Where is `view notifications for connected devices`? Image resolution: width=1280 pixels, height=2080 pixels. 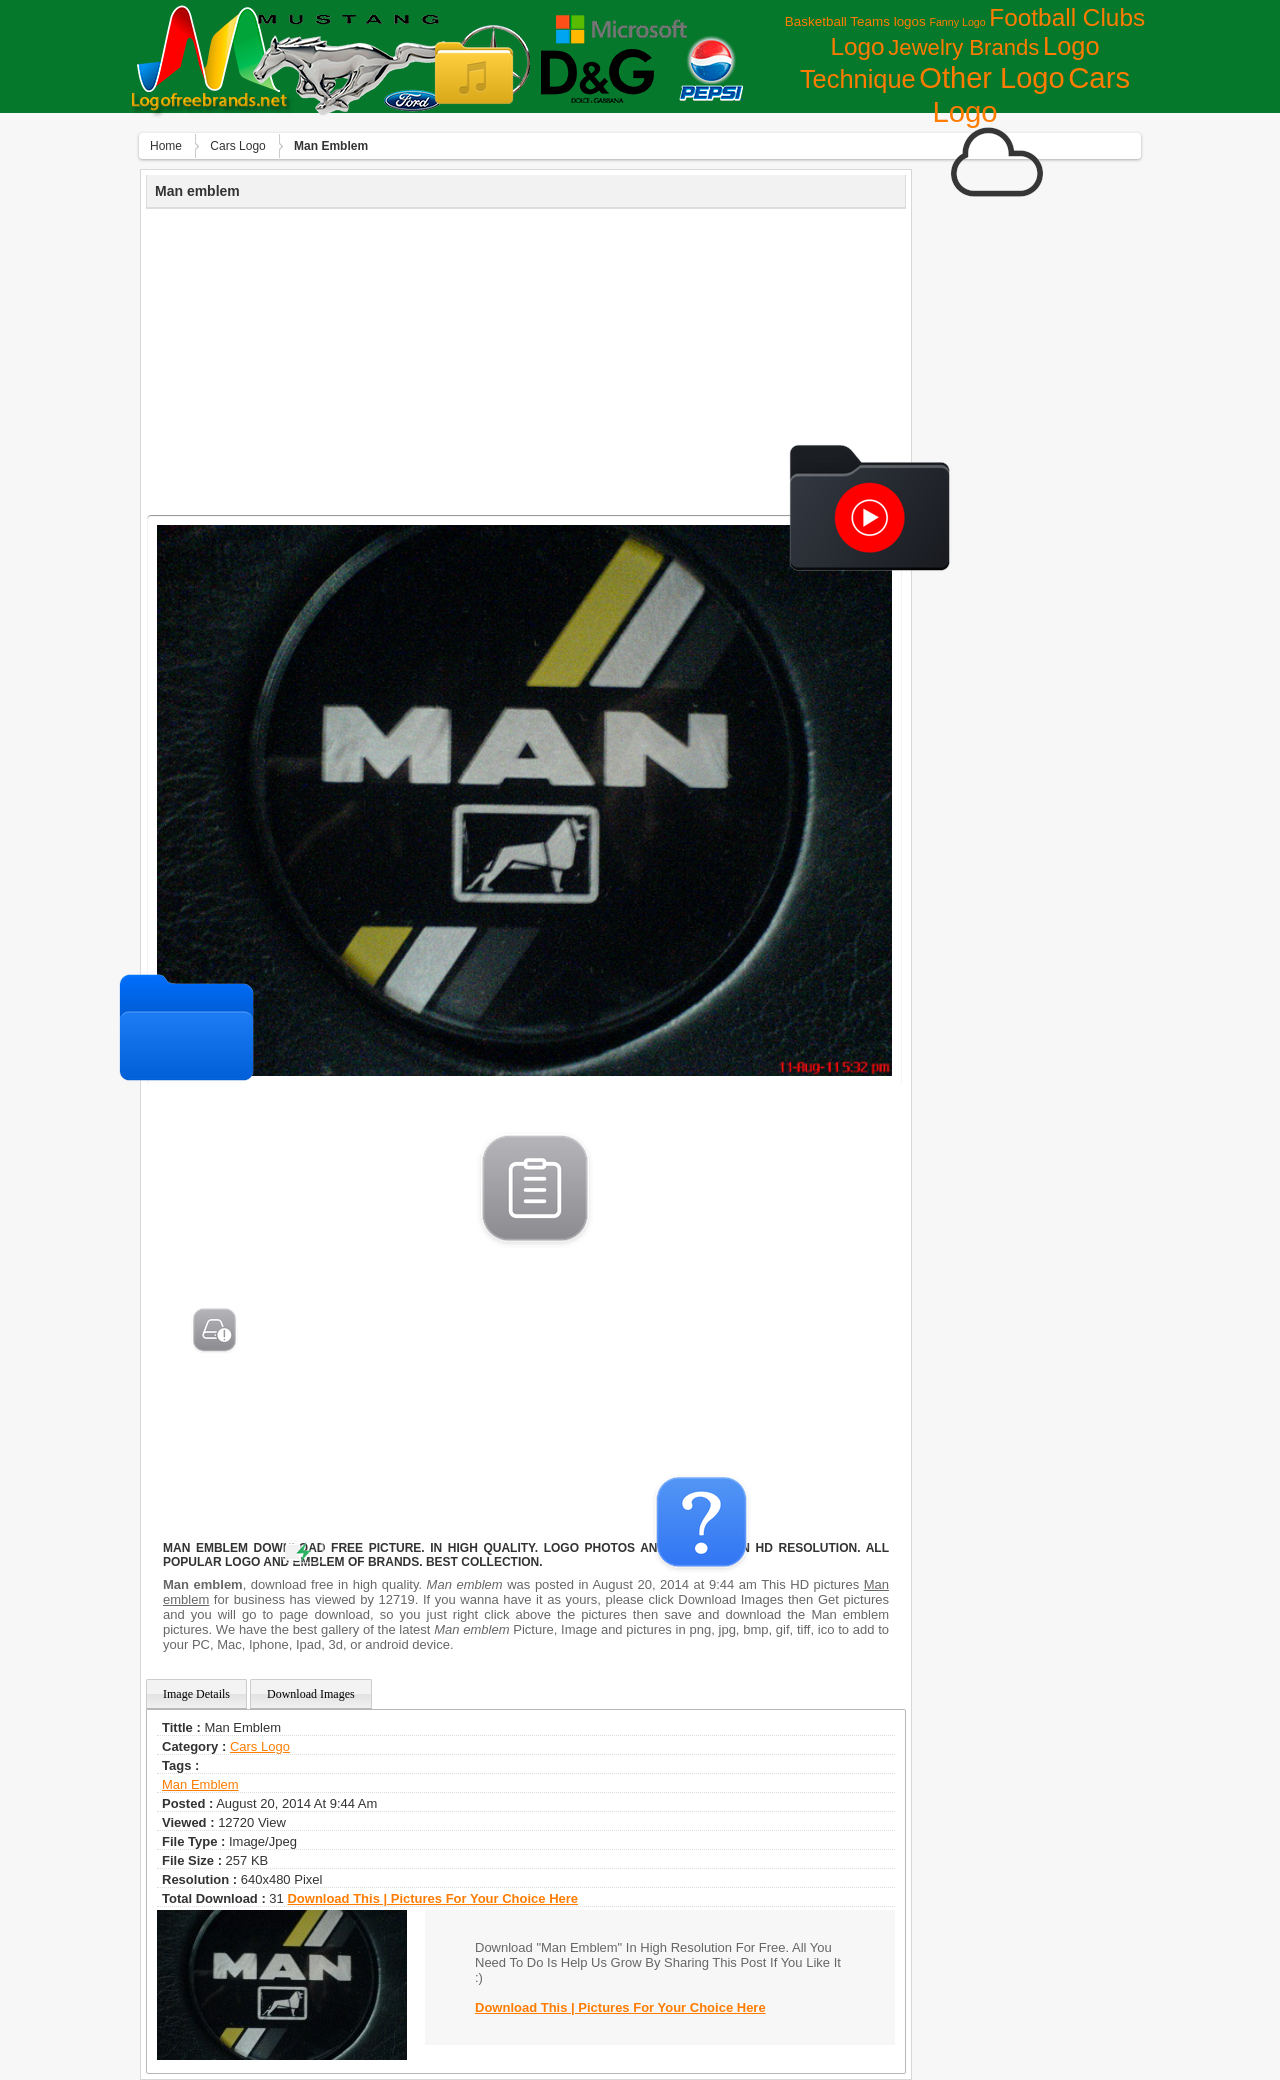
view notifications for connected devices is located at coordinates (214, 1330).